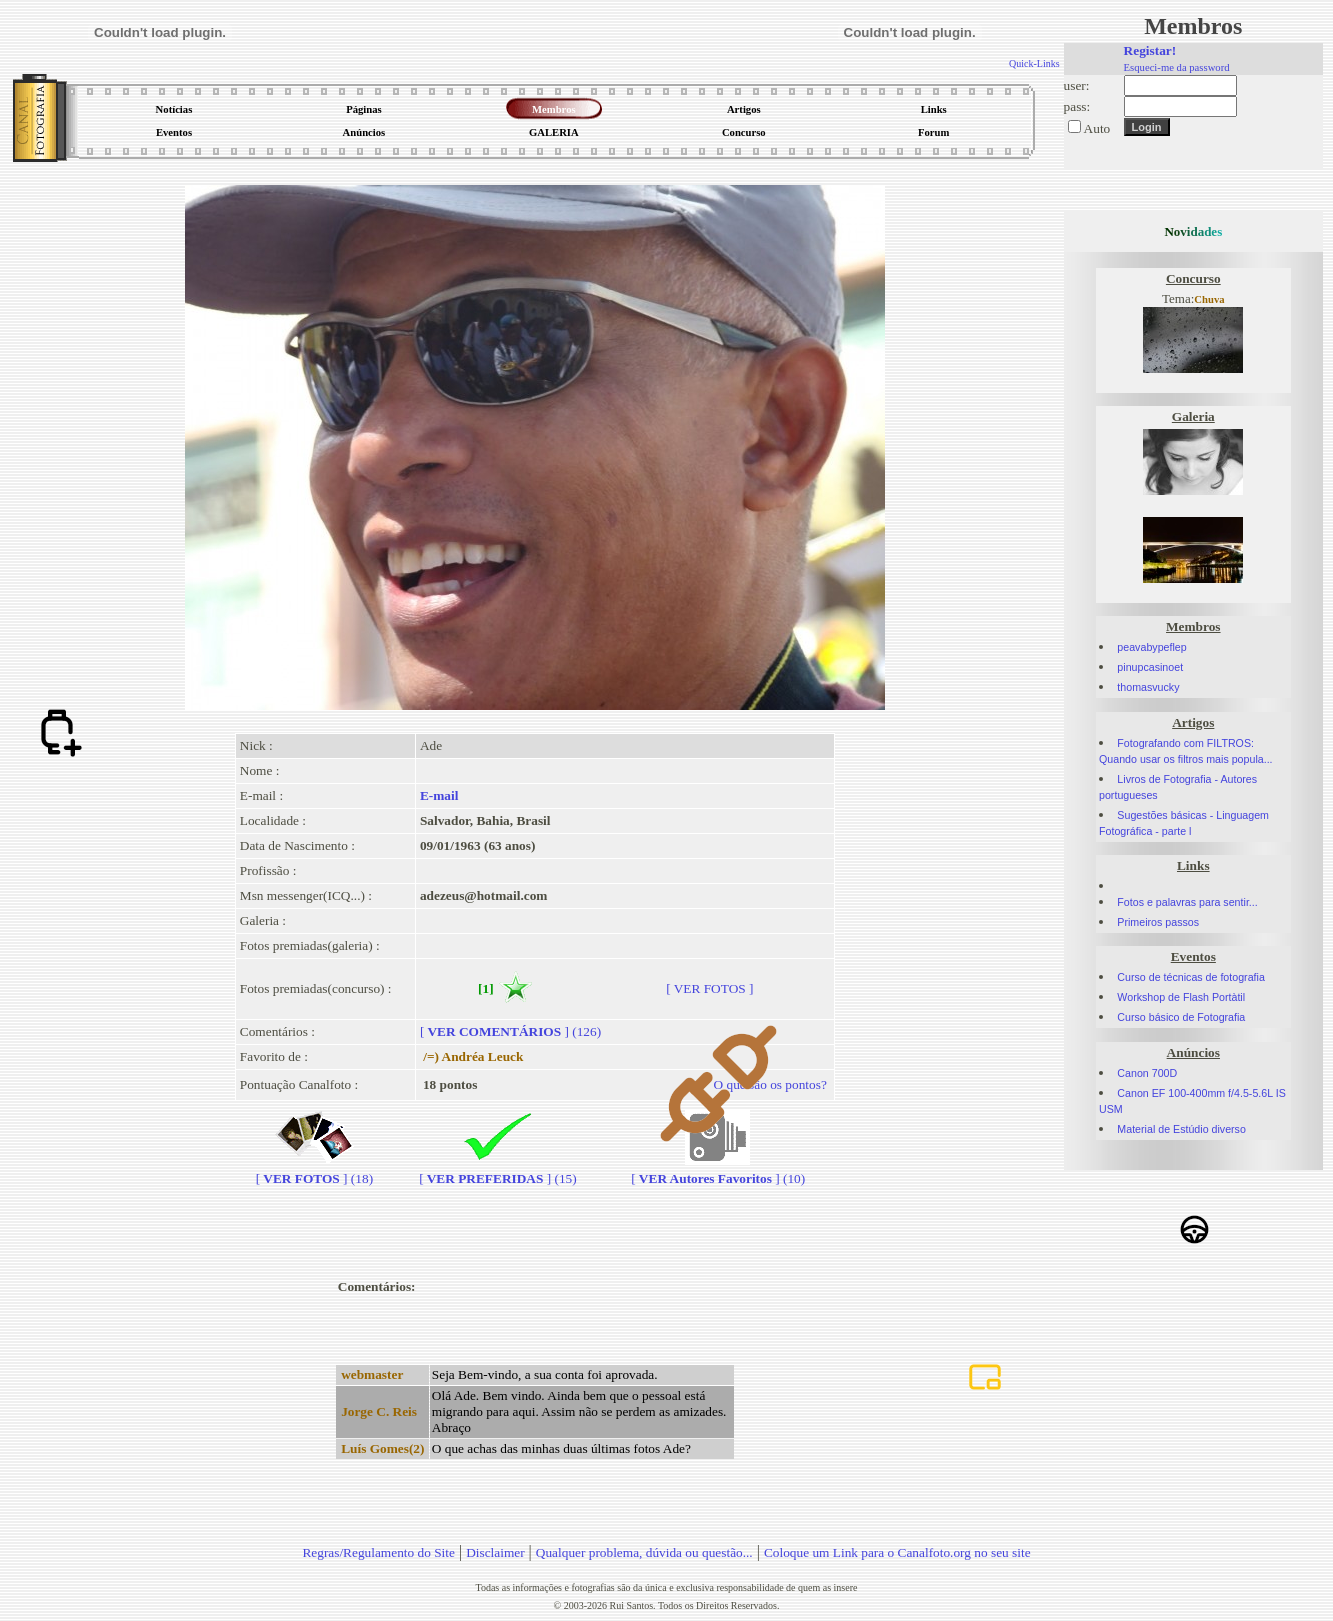 Image resolution: width=1333 pixels, height=1621 pixels. Describe the element at coordinates (1194, 1229) in the screenshot. I see `access driving or navigation mode` at that location.